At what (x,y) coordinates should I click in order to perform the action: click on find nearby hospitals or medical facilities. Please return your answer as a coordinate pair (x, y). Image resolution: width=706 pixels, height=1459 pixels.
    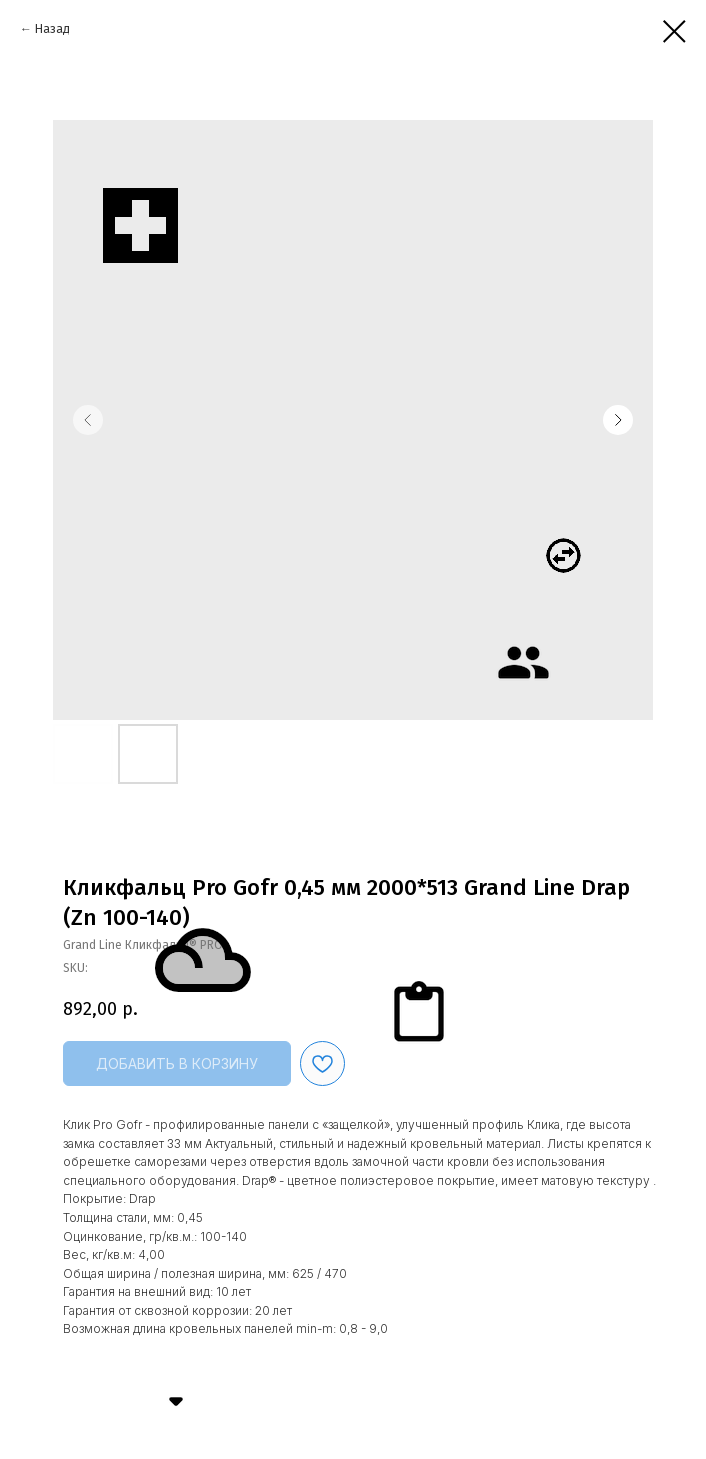
    Looking at the image, I should click on (140, 225).